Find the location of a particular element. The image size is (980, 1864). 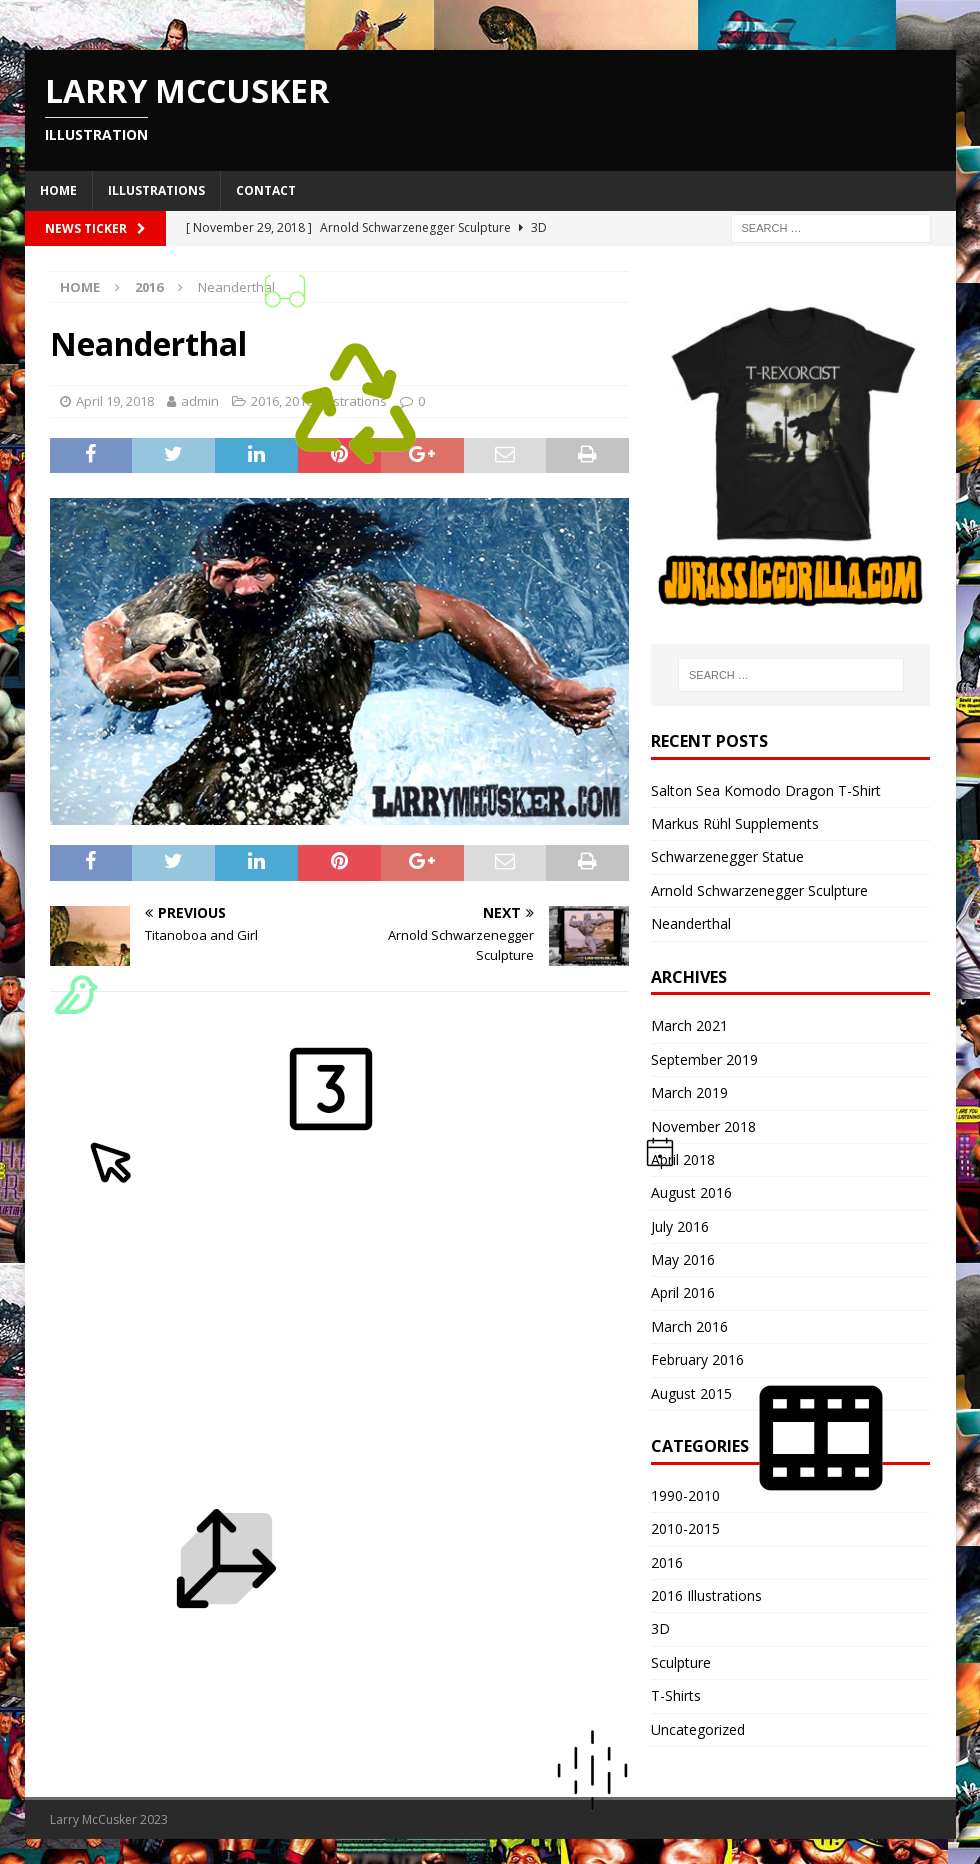

select option three from a list is located at coordinates (331, 1089).